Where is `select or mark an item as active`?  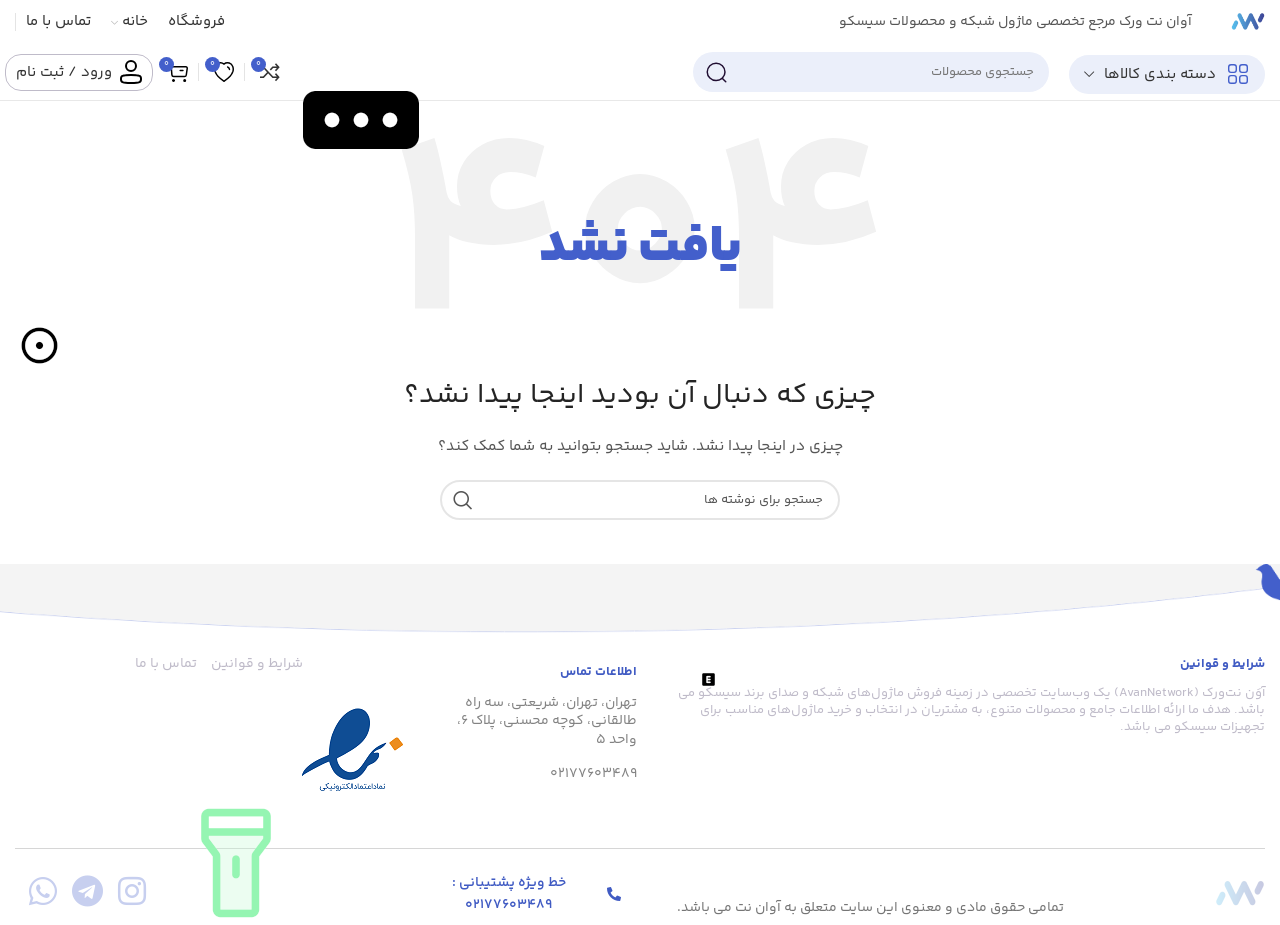 select or mark an item as active is located at coordinates (39, 345).